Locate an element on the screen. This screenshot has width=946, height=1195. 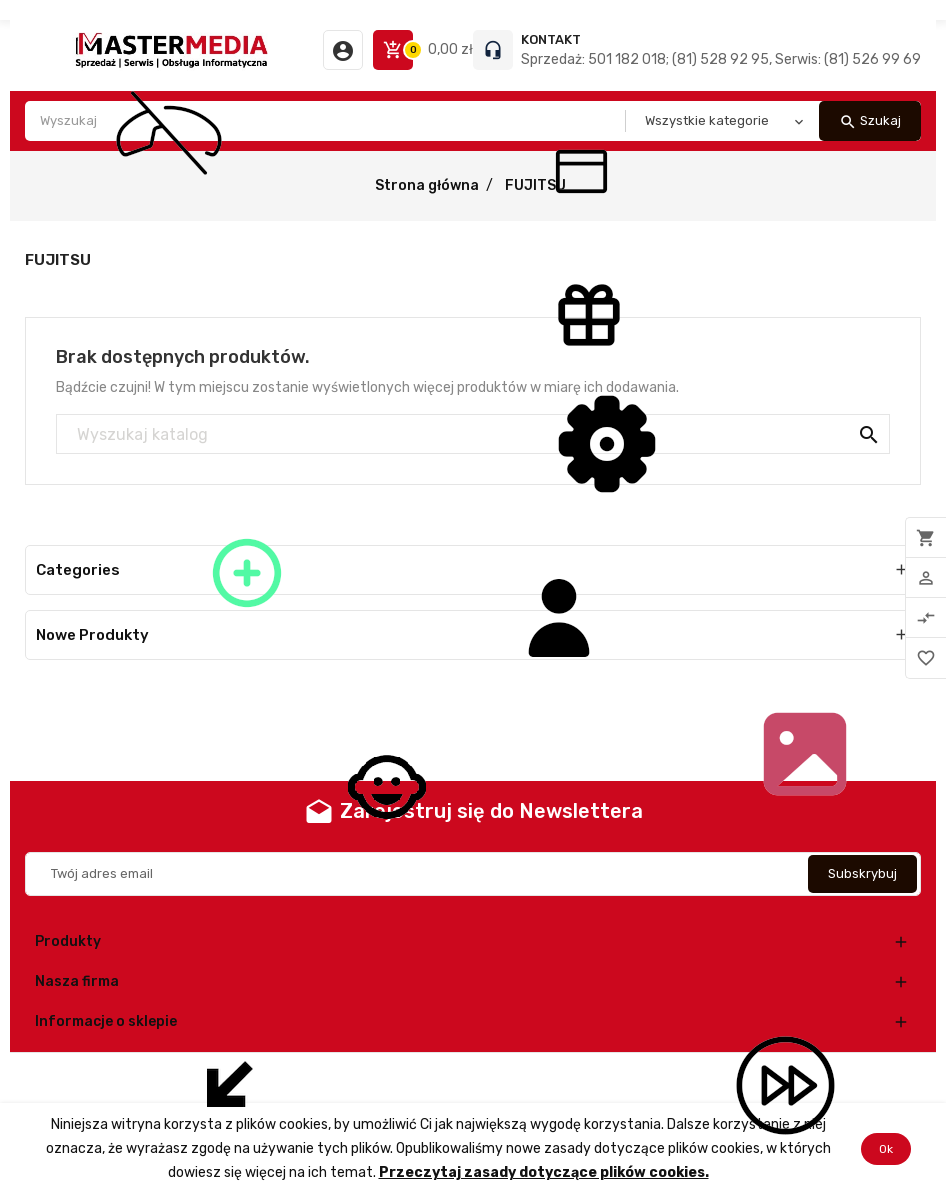
access app settings is located at coordinates (607, 444).